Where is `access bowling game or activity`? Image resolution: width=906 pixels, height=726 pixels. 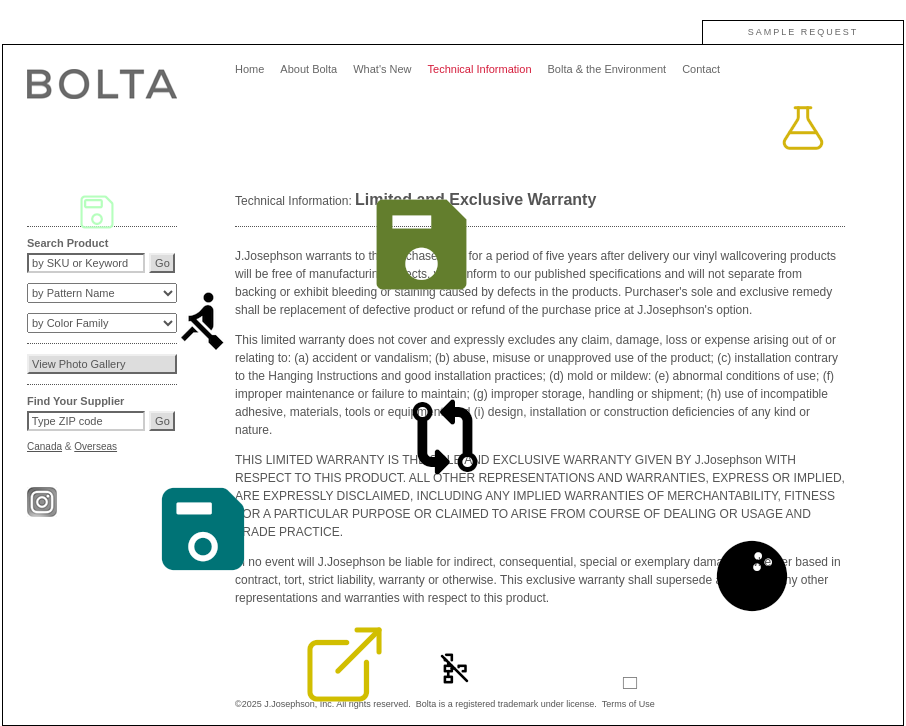 access bowling game or activity is located at coordinates (752, 576).